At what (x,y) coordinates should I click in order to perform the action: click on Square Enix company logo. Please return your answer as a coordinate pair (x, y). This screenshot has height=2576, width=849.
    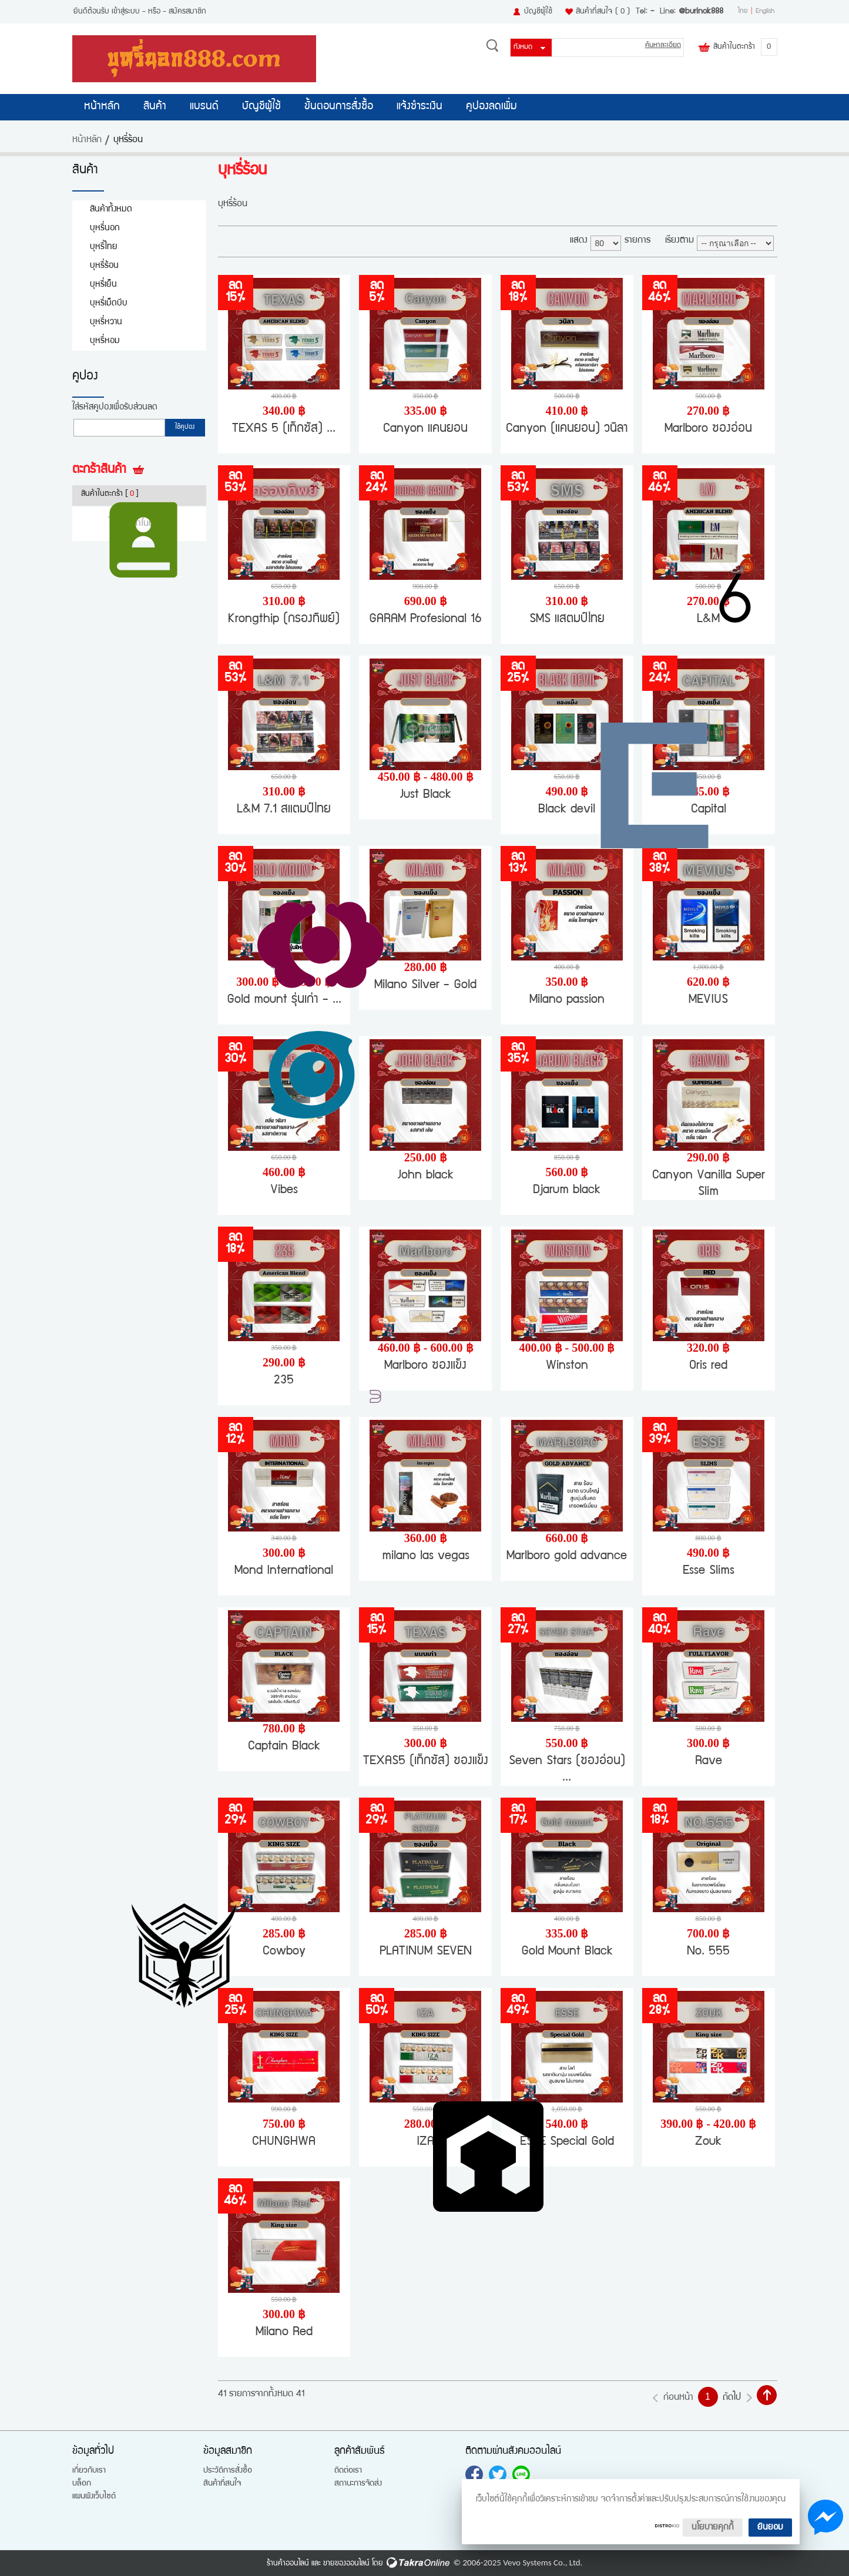
    Looking at the image, I should click on (655, 785).